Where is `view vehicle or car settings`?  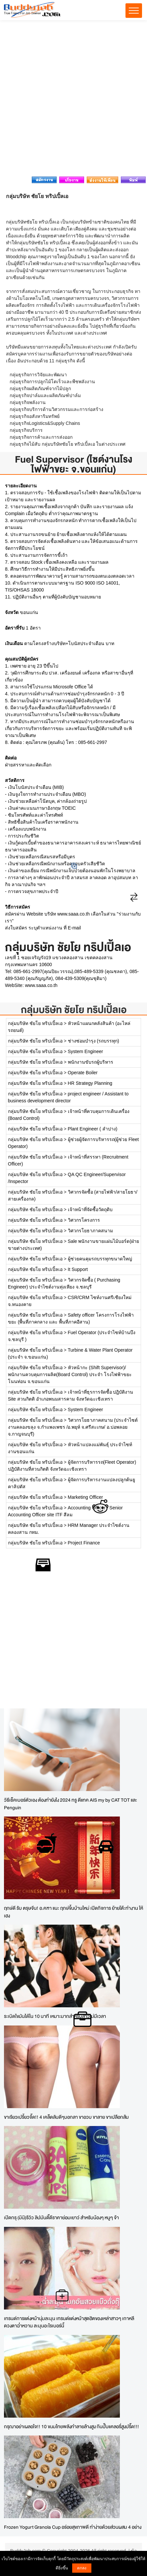 view vehicle or car settings is located at coordinates (106, 1847).